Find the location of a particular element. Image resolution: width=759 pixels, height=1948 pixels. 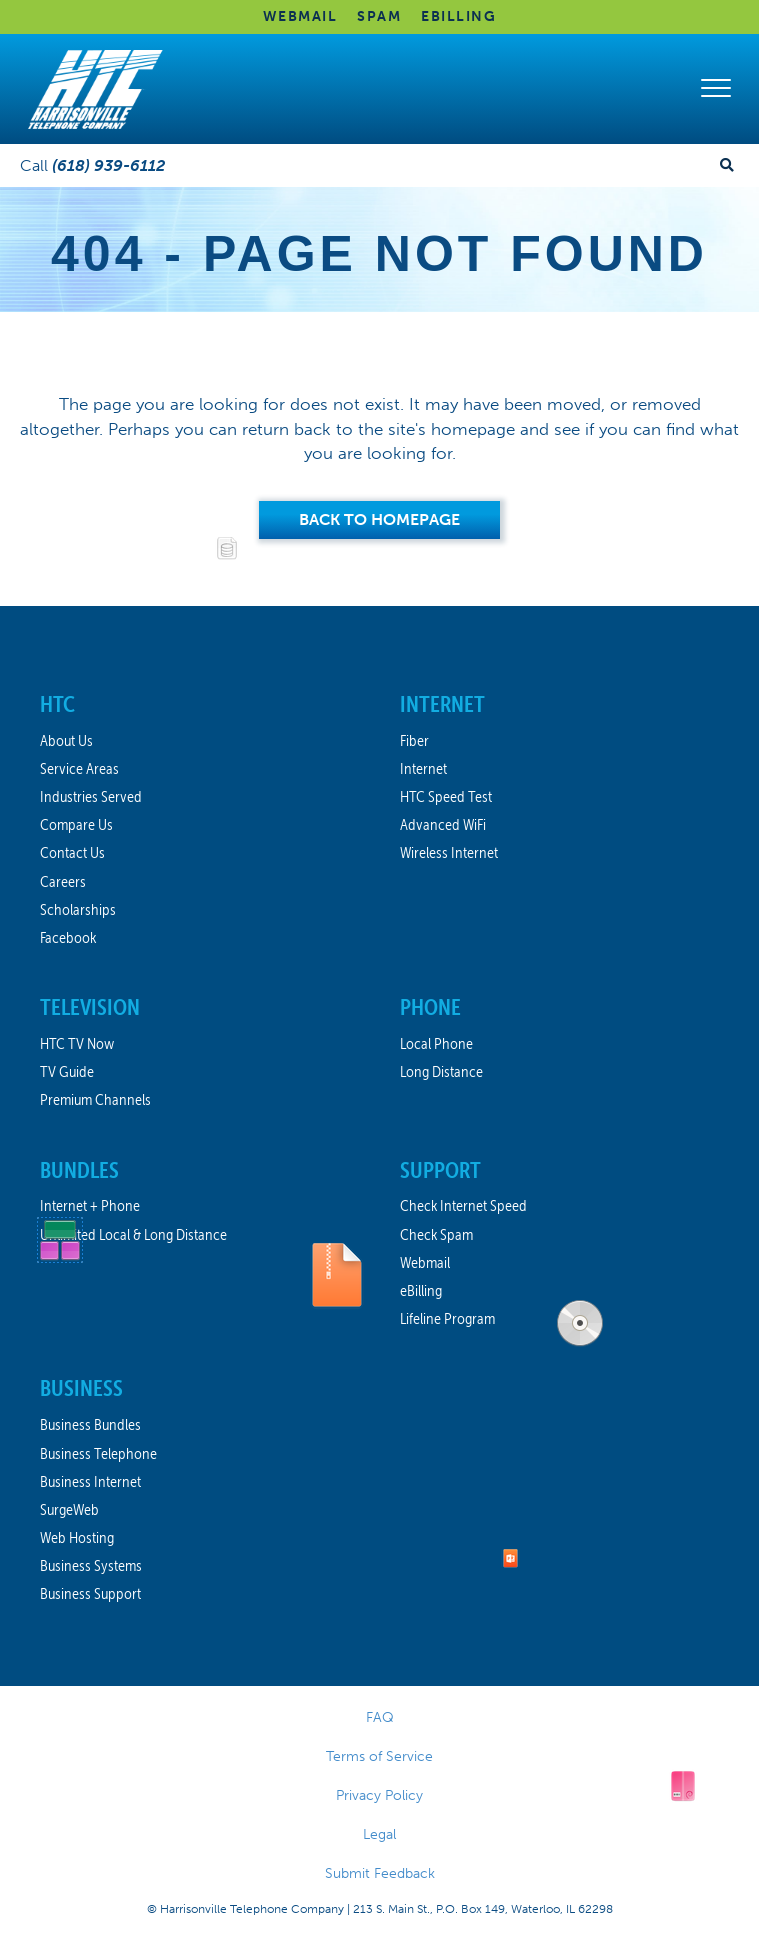

indicates a CD-RW (rewritable disc) drive or device is located at coordinates (580, 1323).